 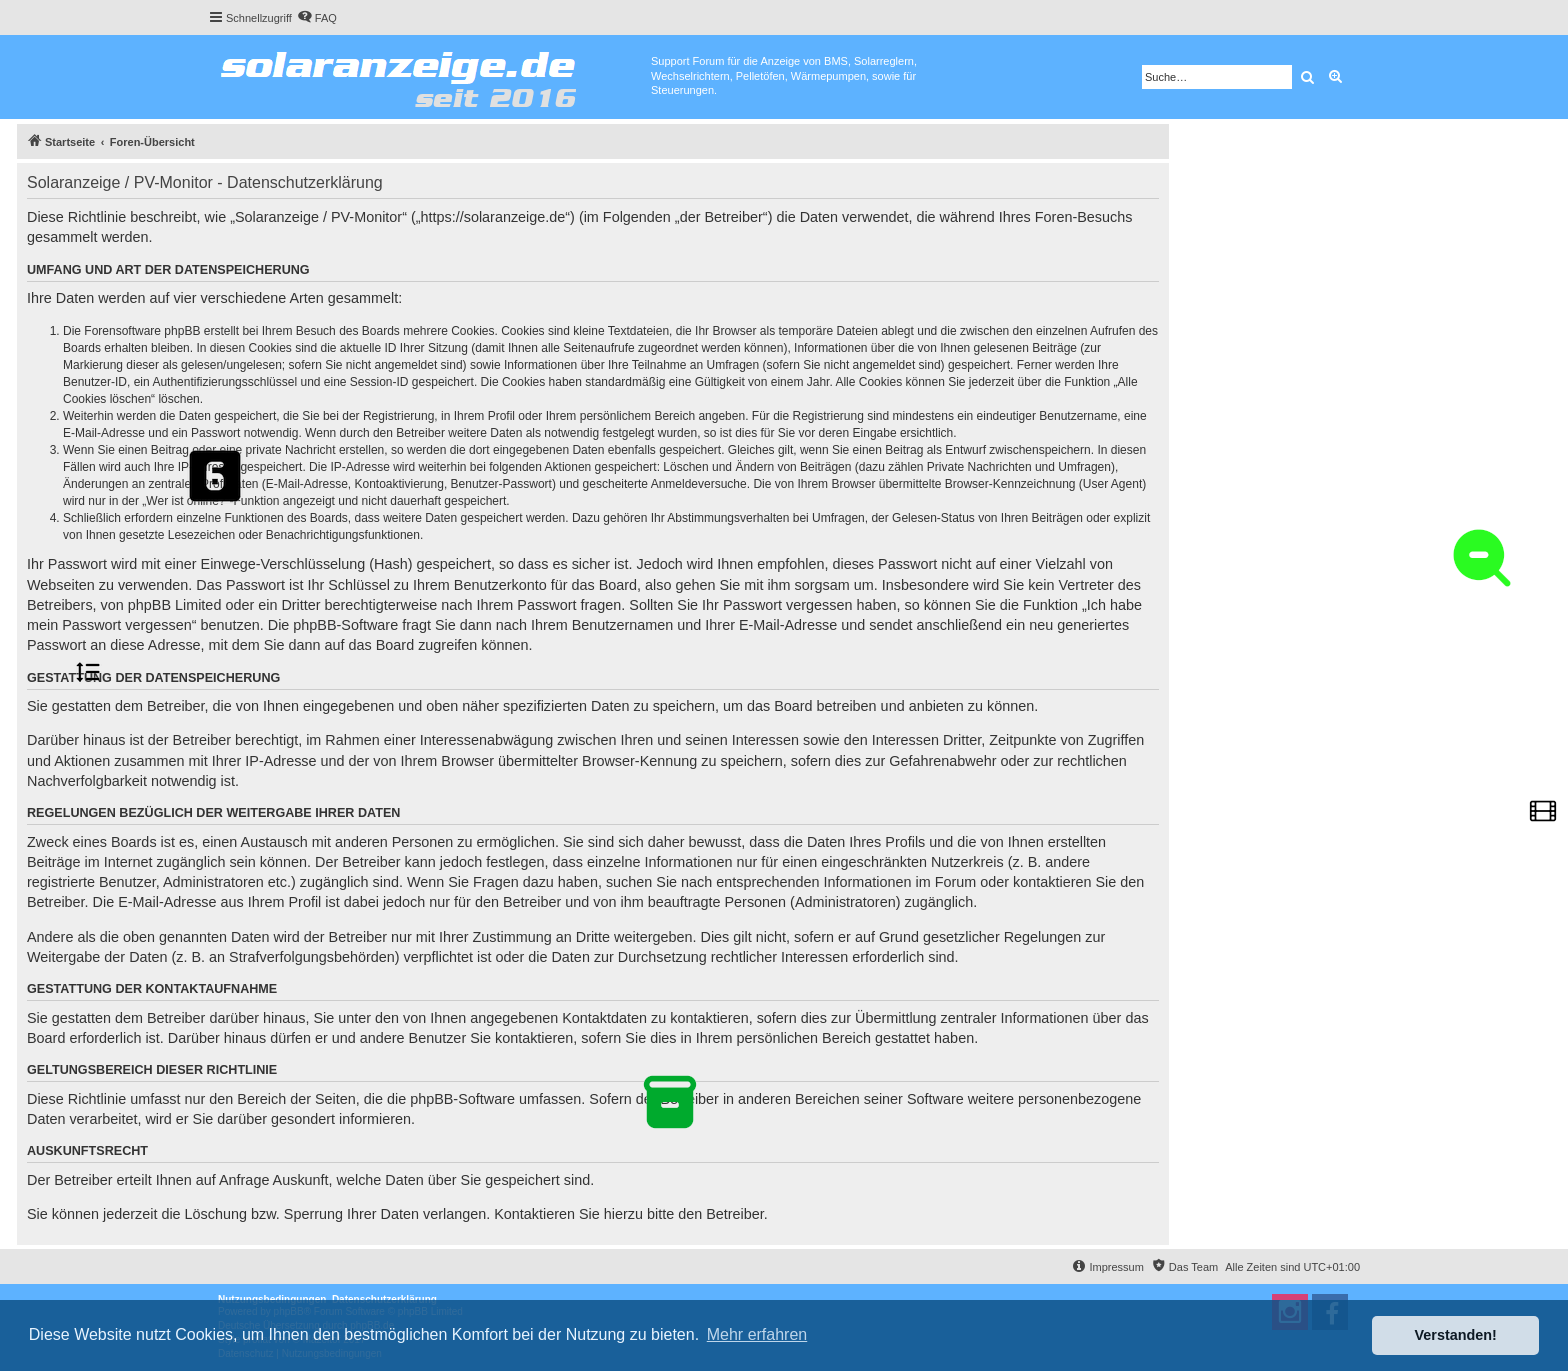 What do you see at coordinates (670, 1102) in the screenshot?
I see `archive selected items` at bounding box center [670, 1102].